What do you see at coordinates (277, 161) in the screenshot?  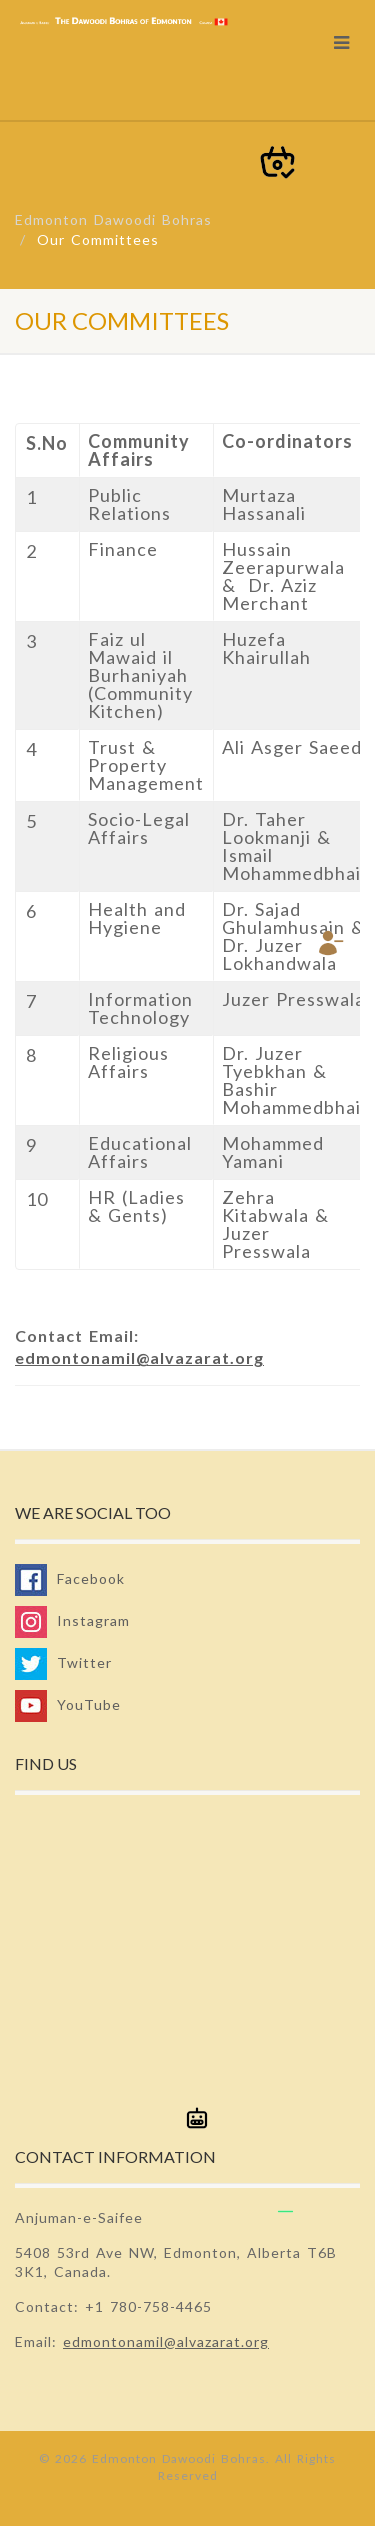 I see `confirm items in your shopping basket` at bounding box center [277, 161].